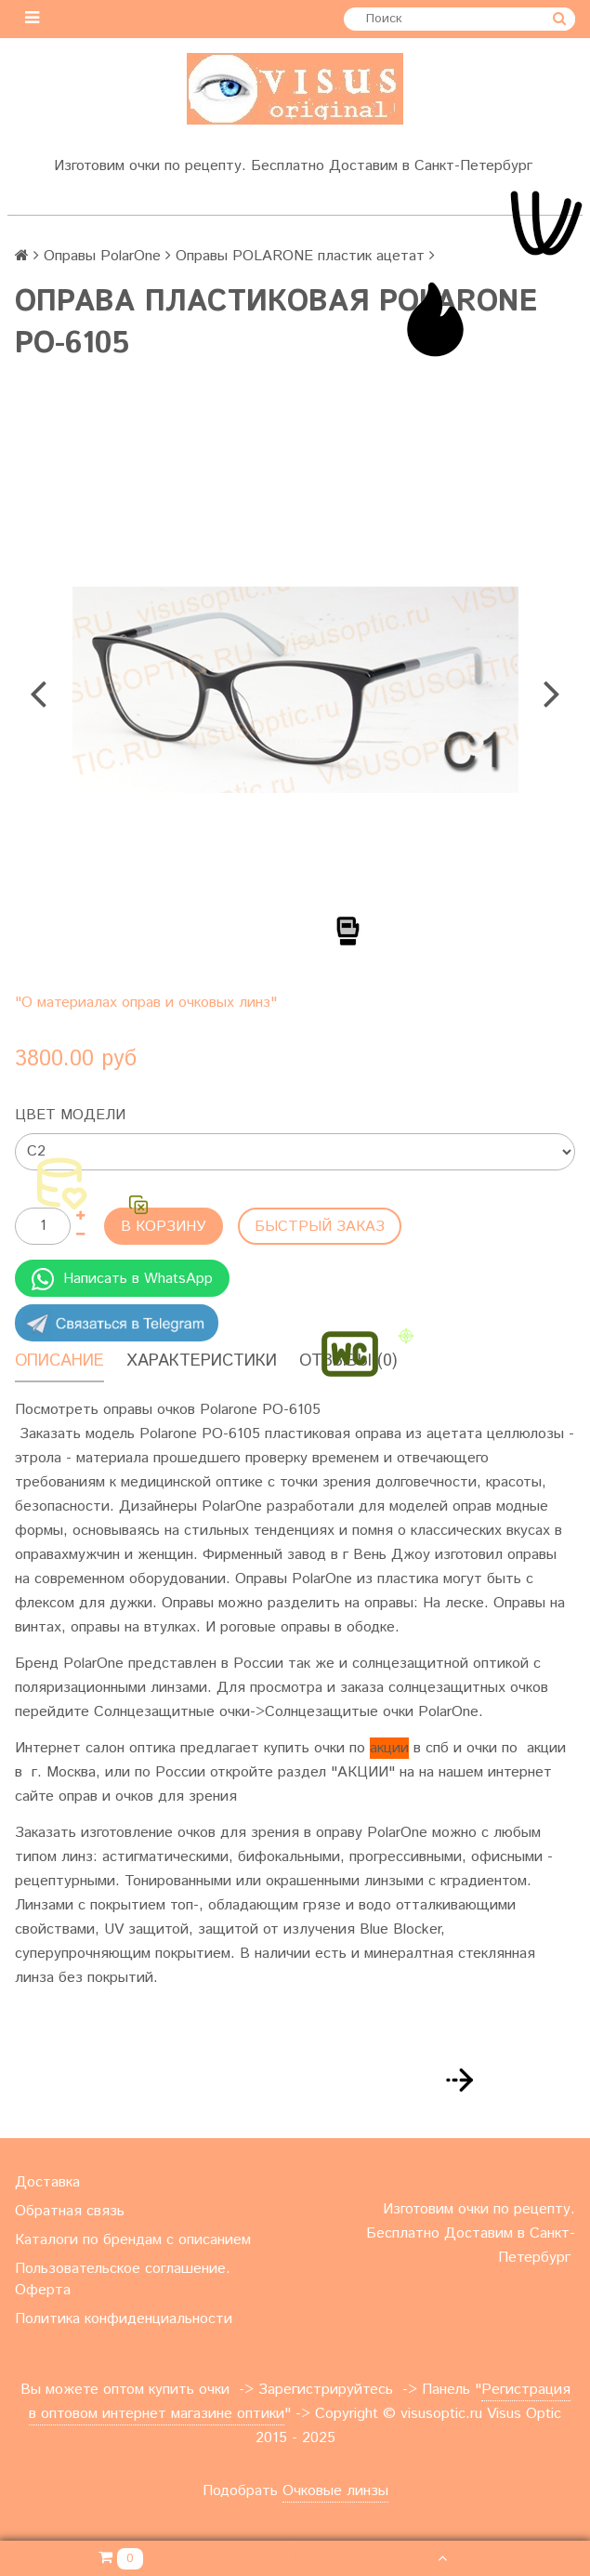 The height and width of the screenshot is (2576, 590). What do you see at coordinates (546, 223) in the screenshot?
I see `open windy weather app` at bounding box center [546, 223].